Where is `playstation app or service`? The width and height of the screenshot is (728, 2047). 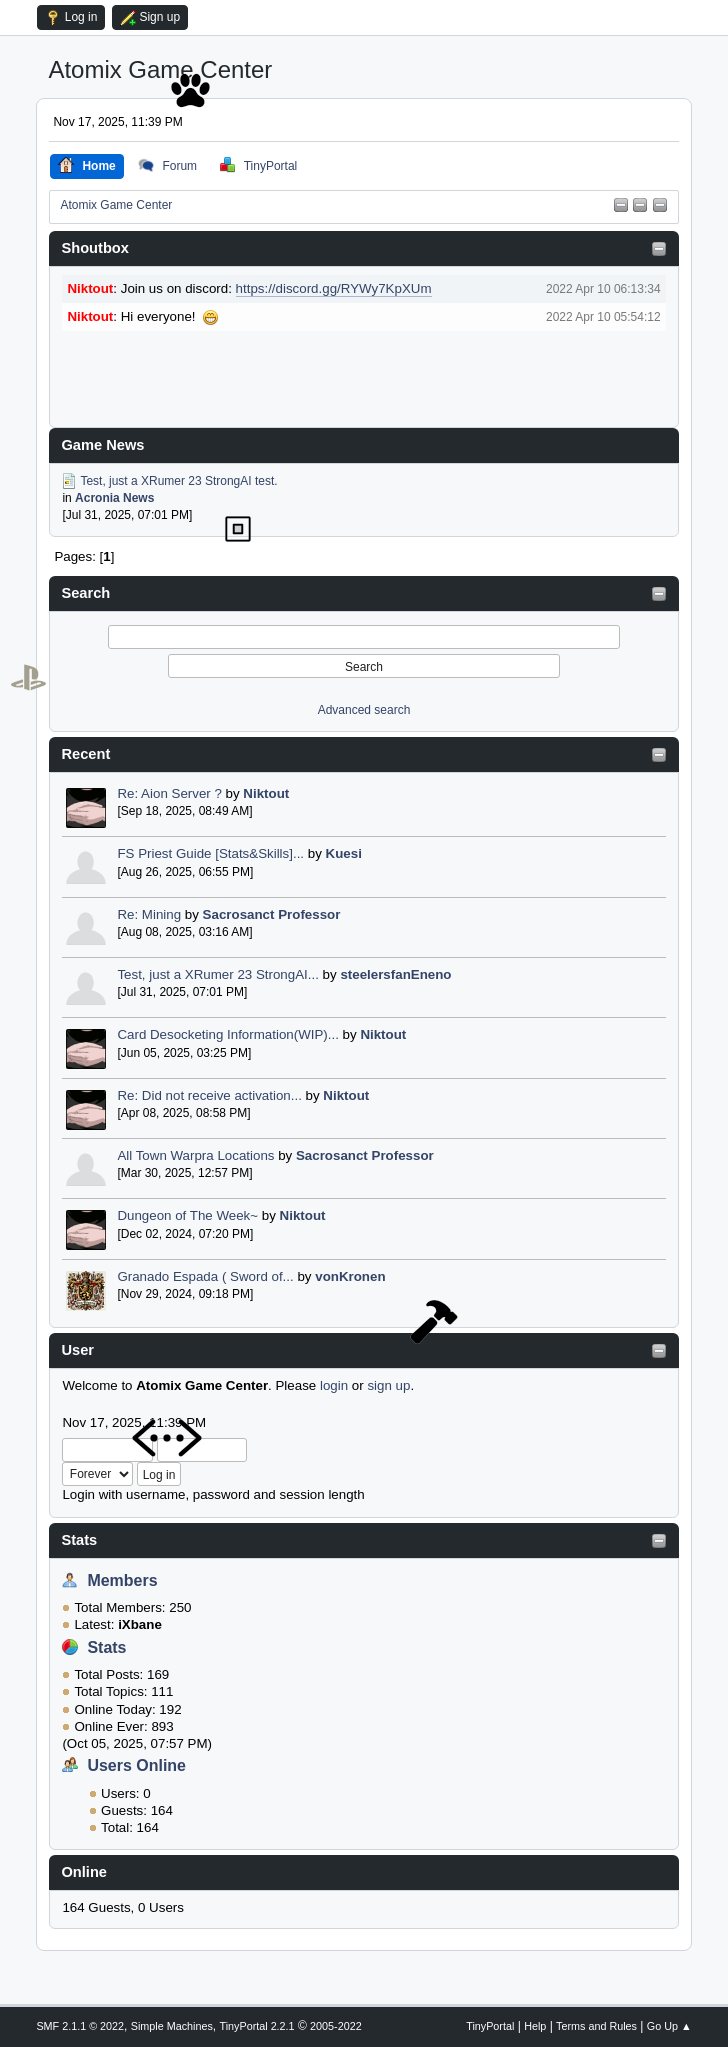
playstation app or service is located at coordinates (28, 677).